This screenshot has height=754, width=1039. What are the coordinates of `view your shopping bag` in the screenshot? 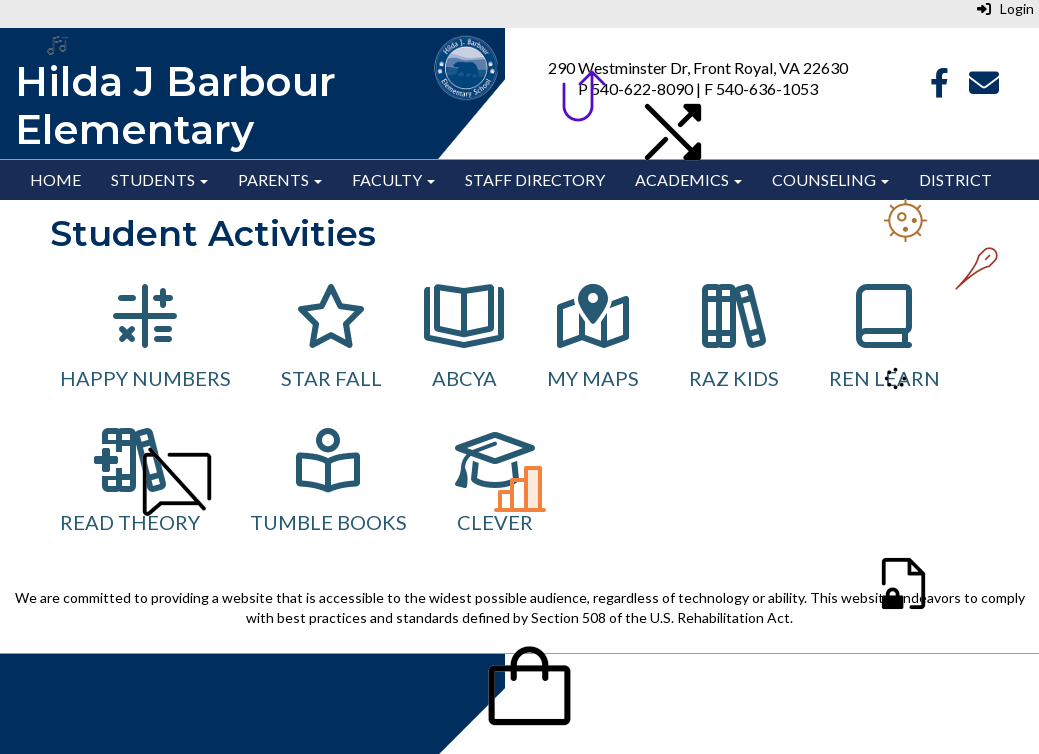 It's located at (529, 690).